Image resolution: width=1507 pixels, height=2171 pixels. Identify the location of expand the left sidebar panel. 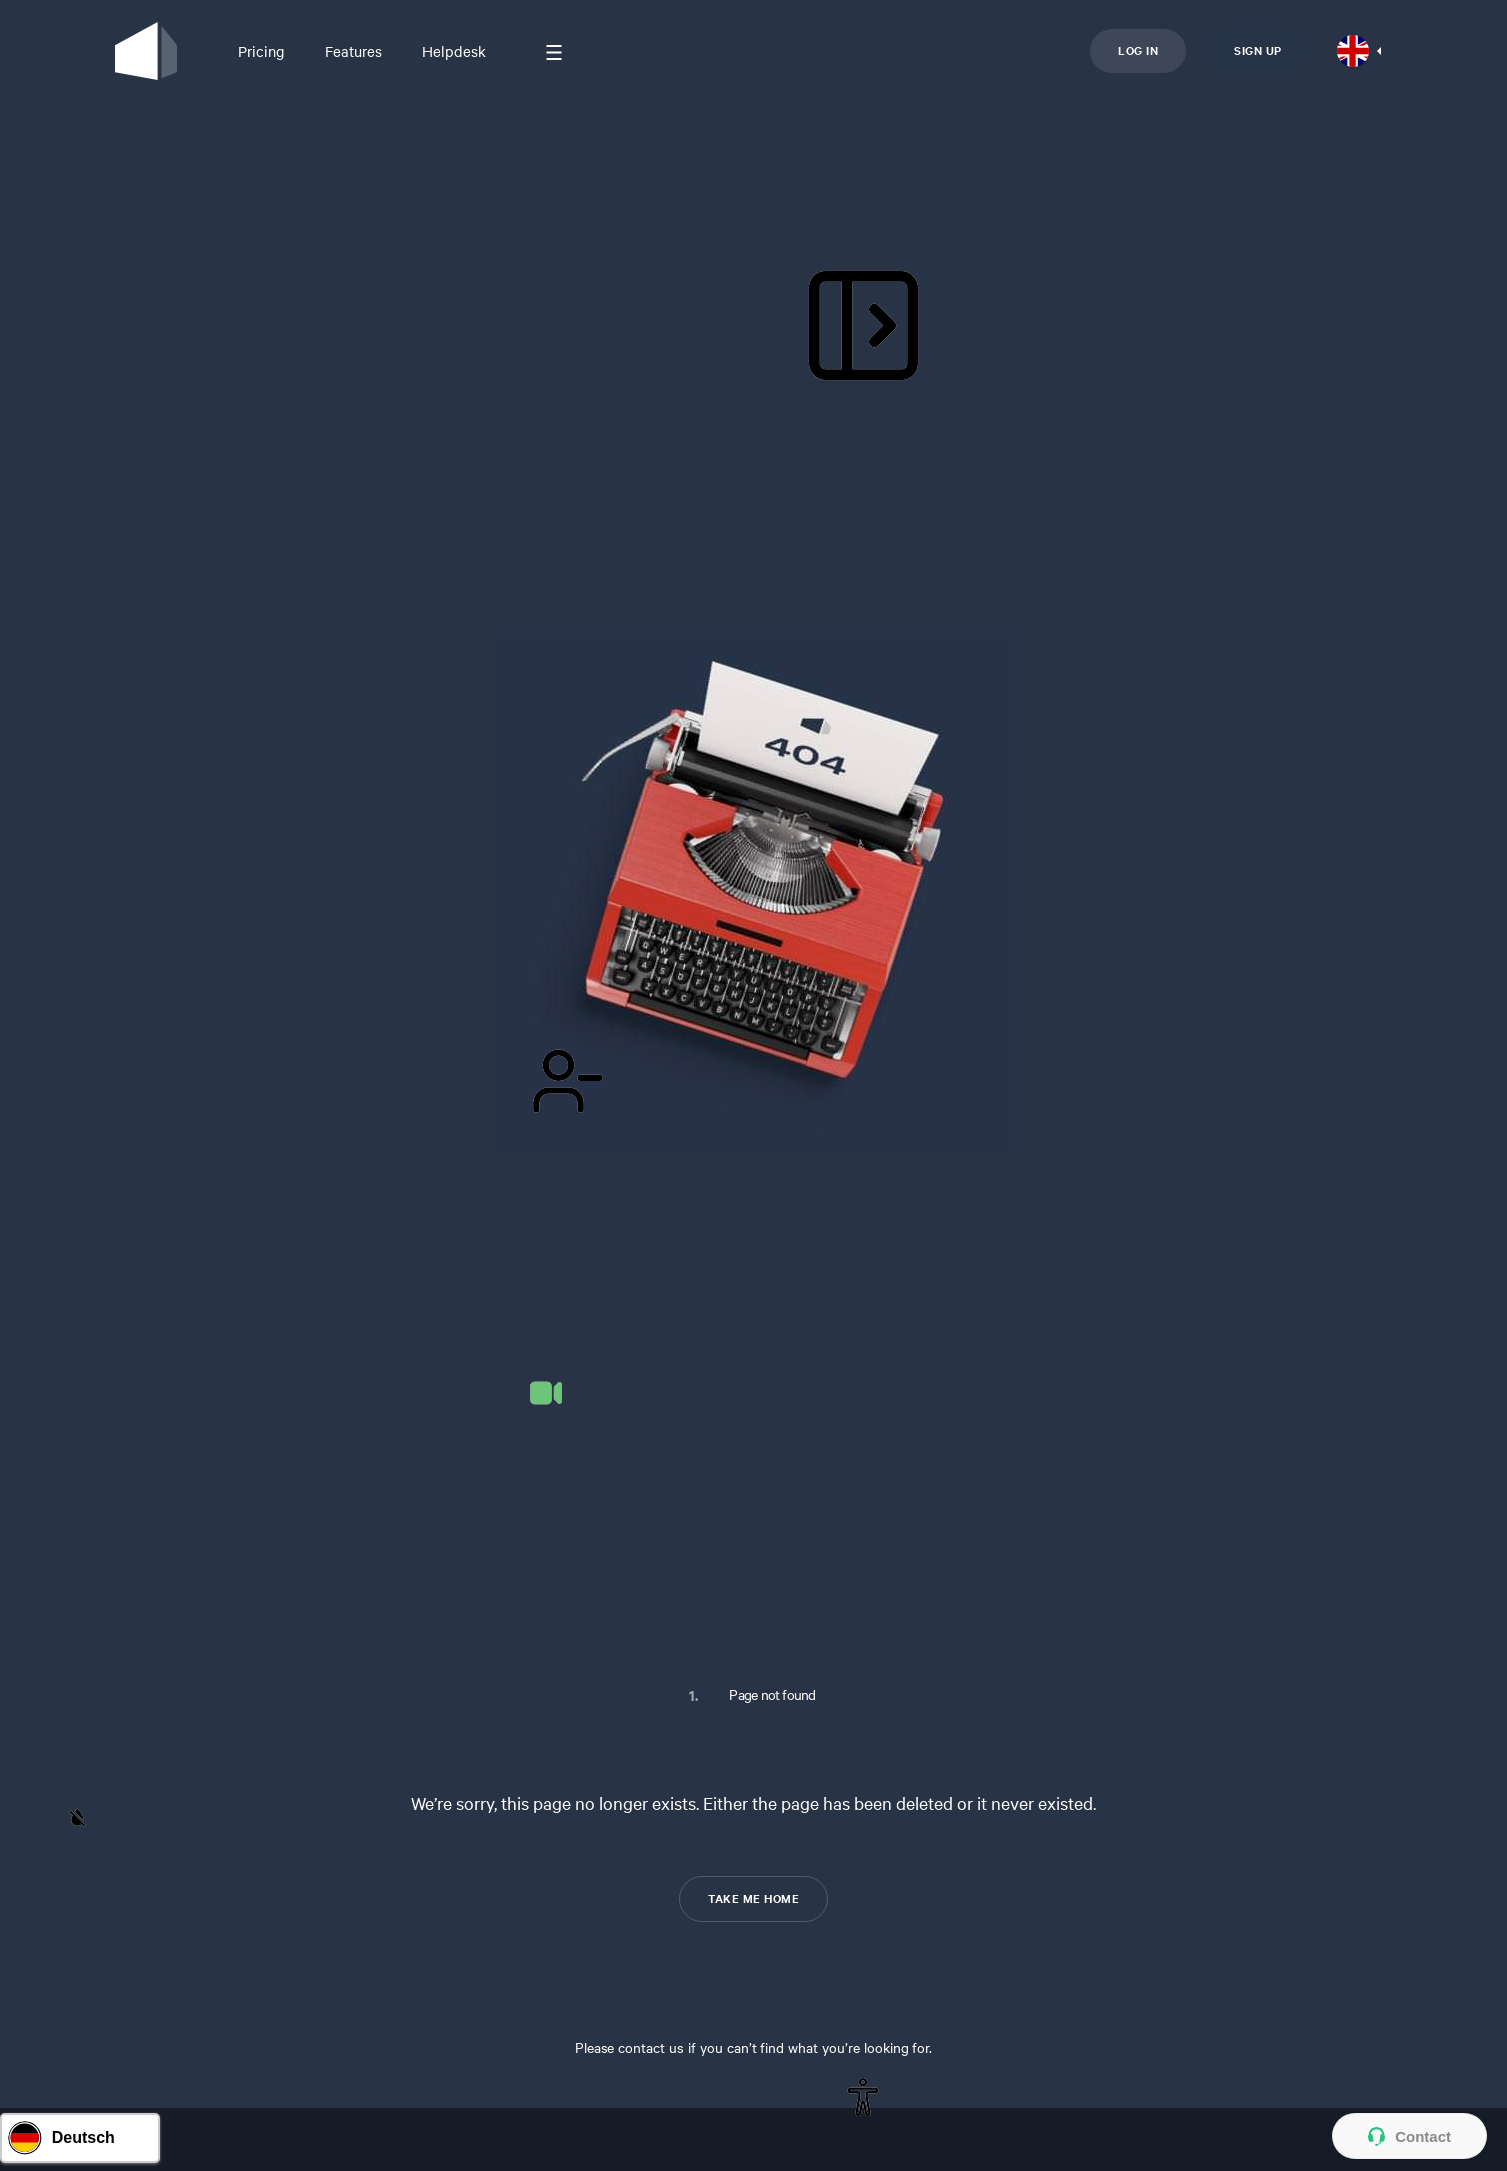
(863, 325).